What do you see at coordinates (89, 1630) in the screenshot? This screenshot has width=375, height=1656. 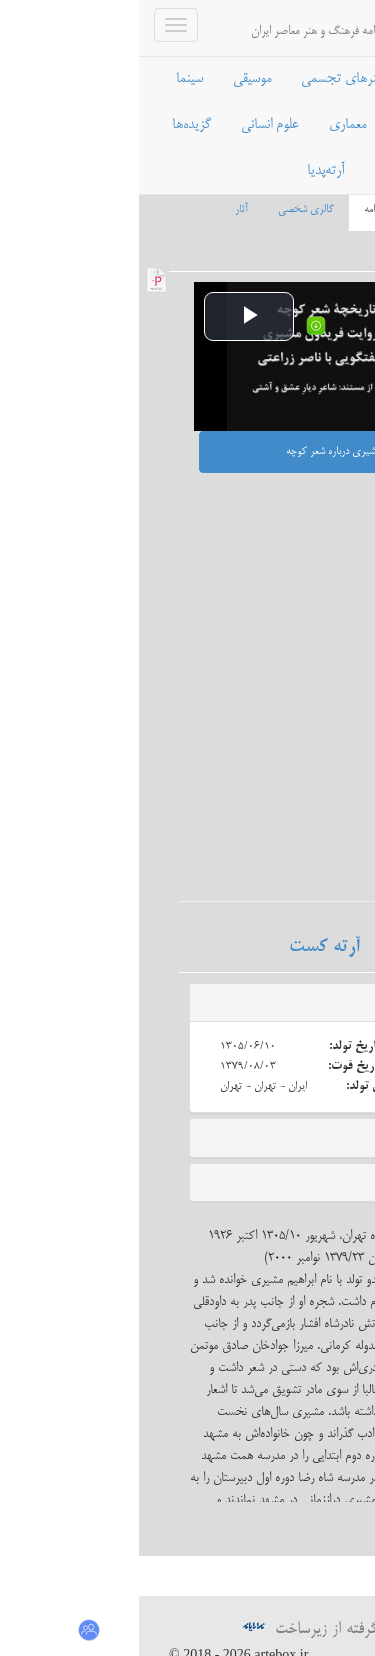 I see `indicates shared or collaborative content` at bounding box center [89, 1630].